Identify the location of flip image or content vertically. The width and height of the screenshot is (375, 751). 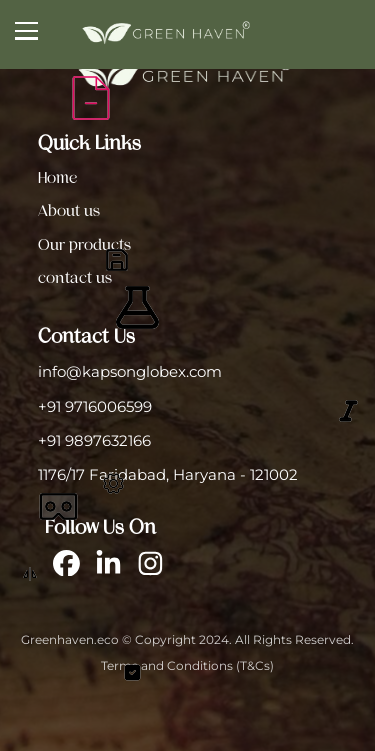
(30, 574).